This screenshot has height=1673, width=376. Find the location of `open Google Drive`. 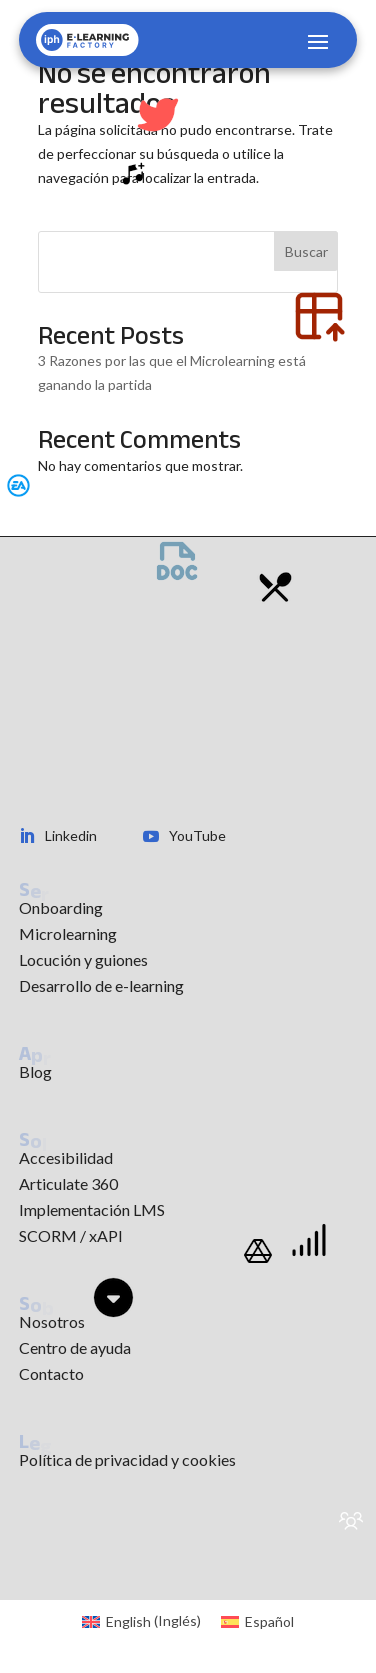

open Google Drive is located at coordinates (258, 1252).